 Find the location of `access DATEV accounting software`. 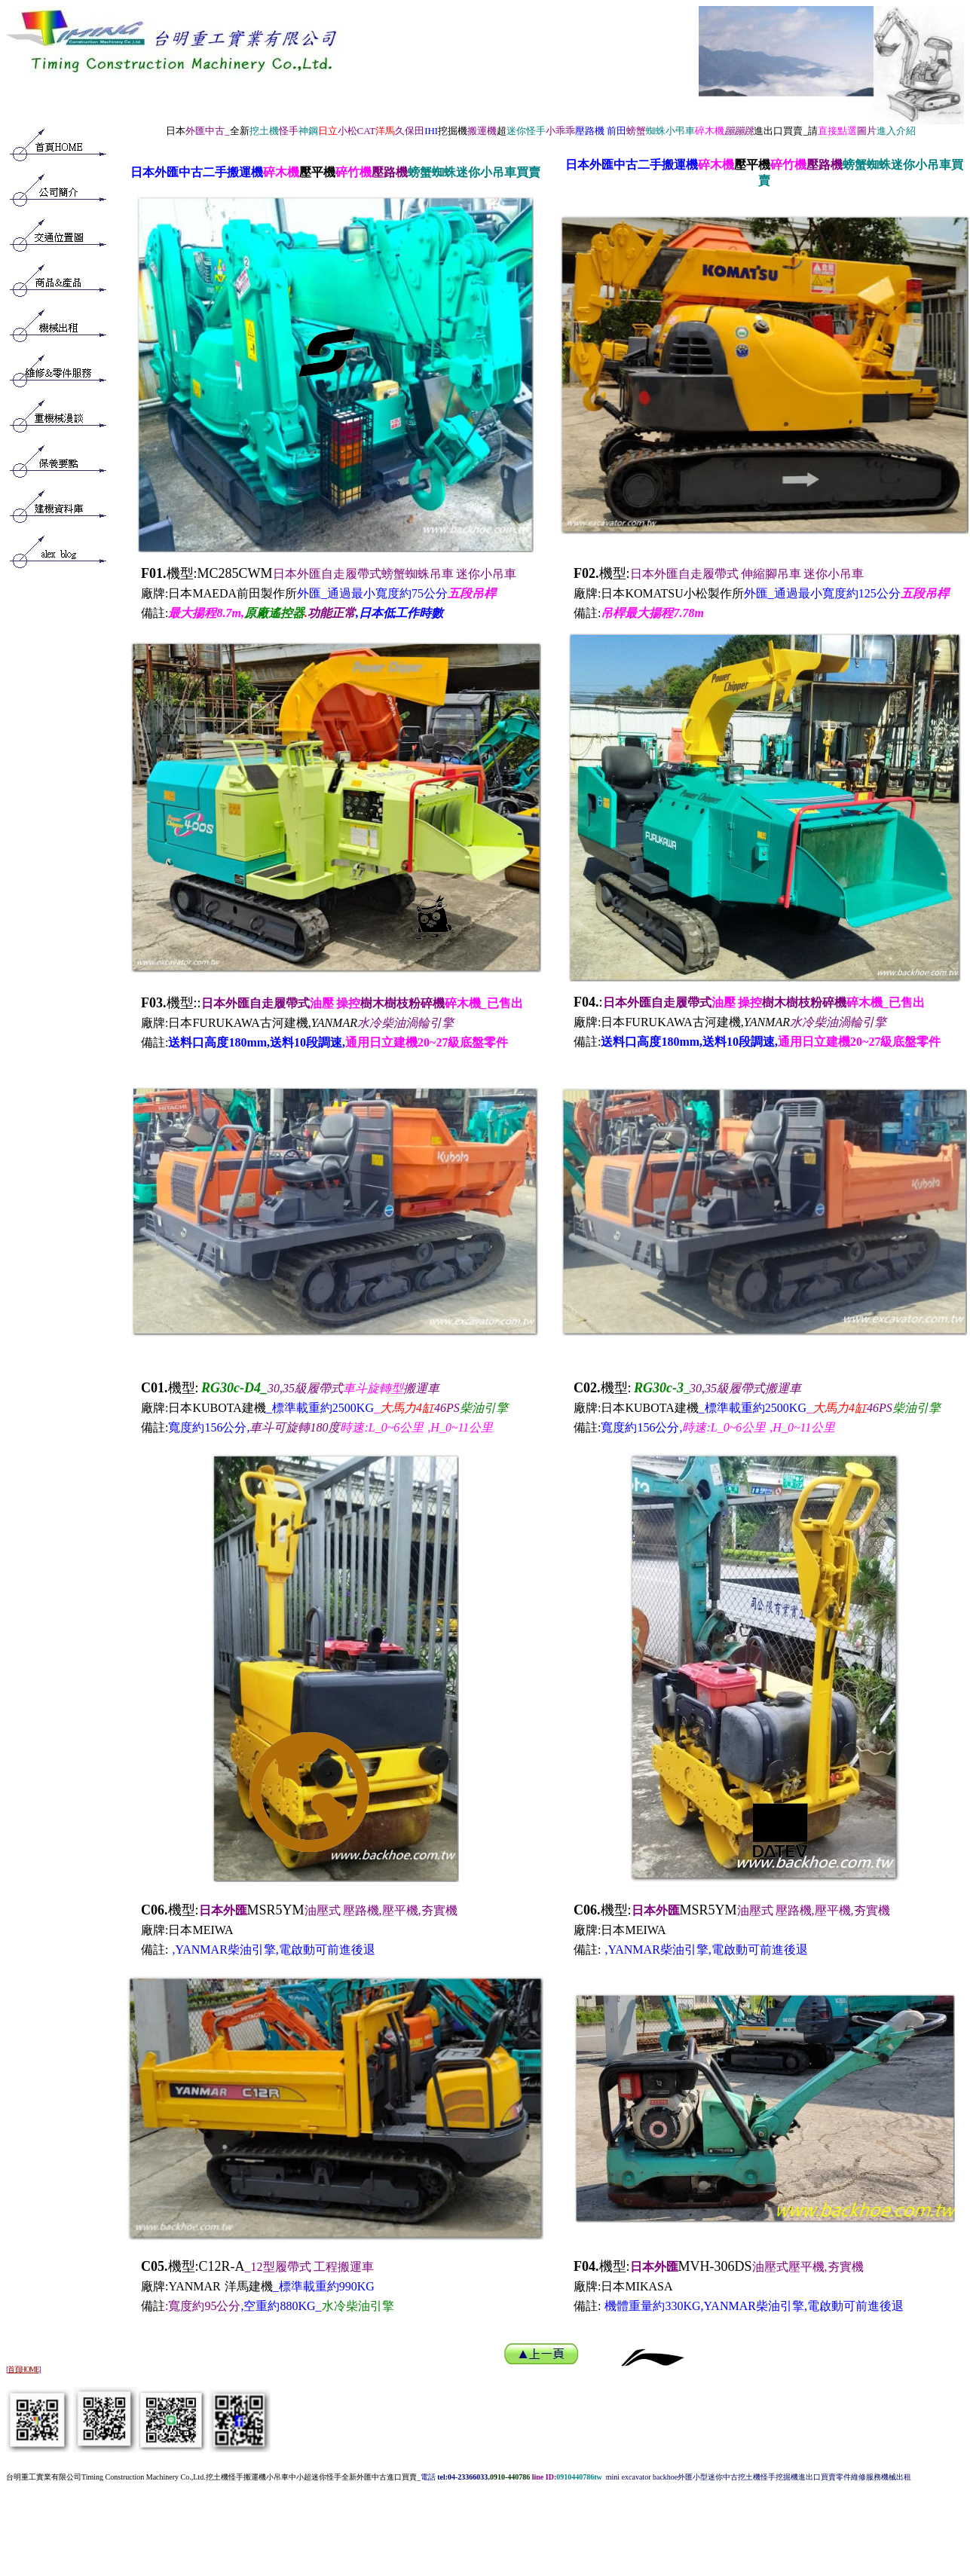

access DATEV accounting software is located at coordinates (780, 1830).